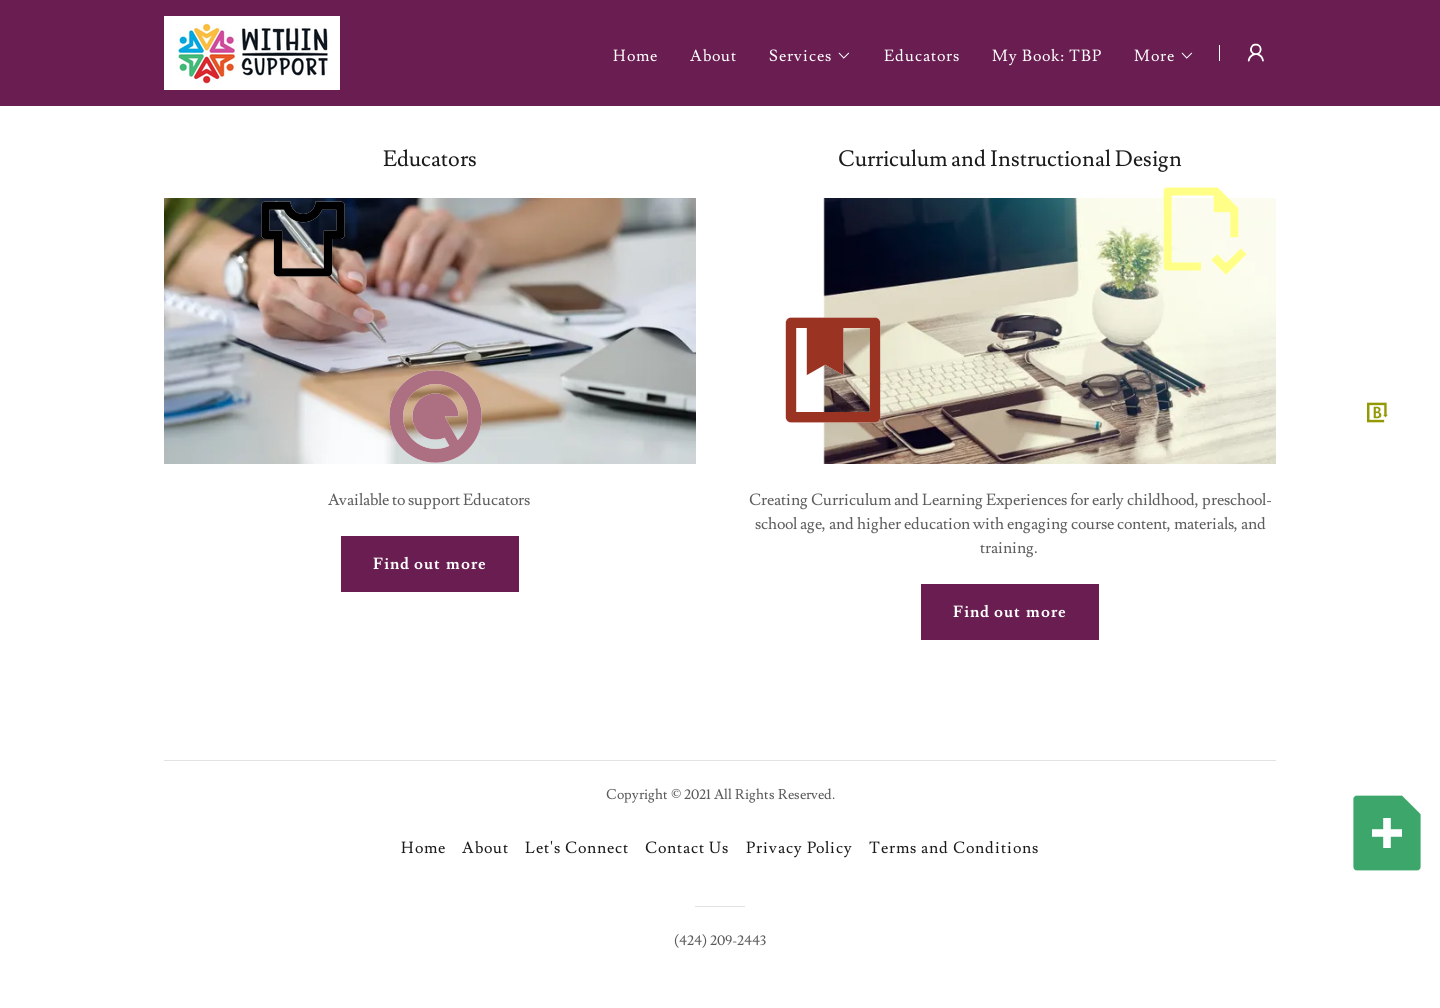 The width and height of the screenshot is (1440, 1008). Describe the element at coordinates (1387, 833) in the screenshot. I see `create a new file` at that location.